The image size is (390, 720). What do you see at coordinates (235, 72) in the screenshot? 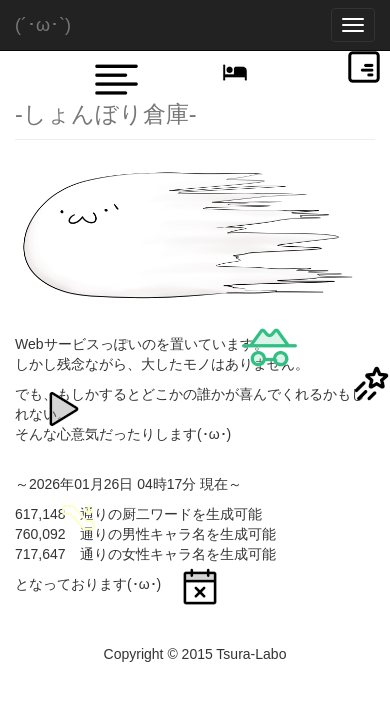
I see `find nearby hotels or accommodations` at bounding box center [235, 72].